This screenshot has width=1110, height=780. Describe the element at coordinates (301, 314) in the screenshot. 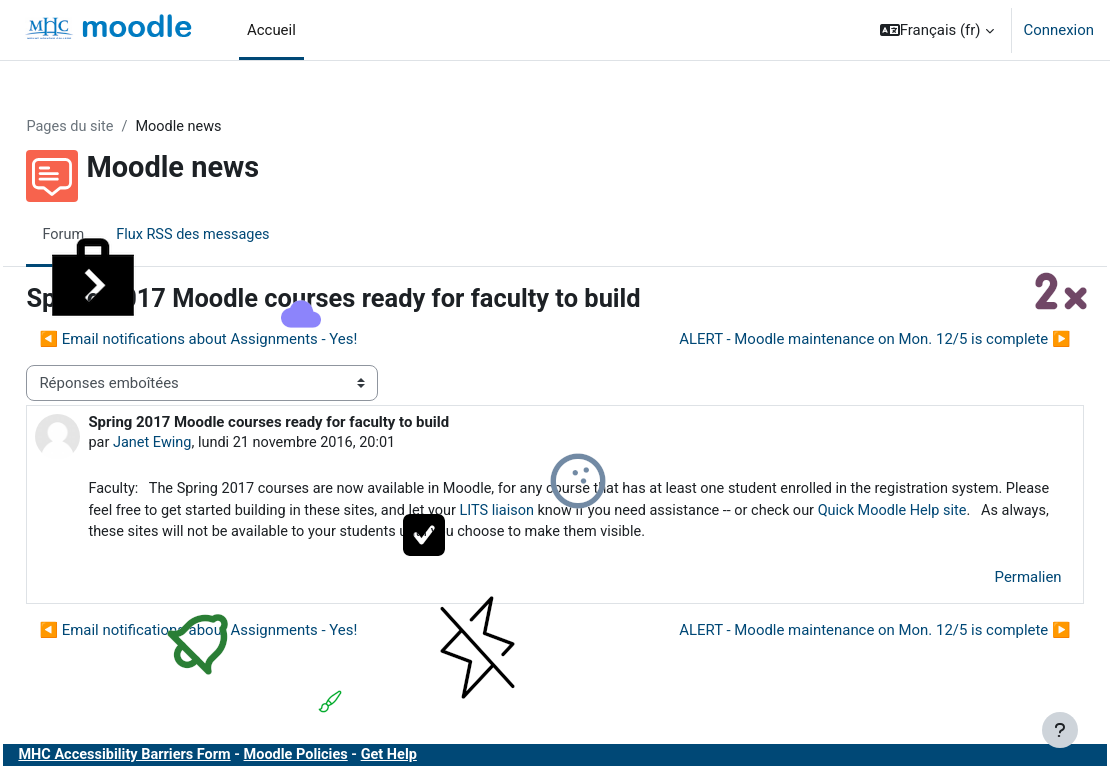

I see `access cloud storage` at that location.